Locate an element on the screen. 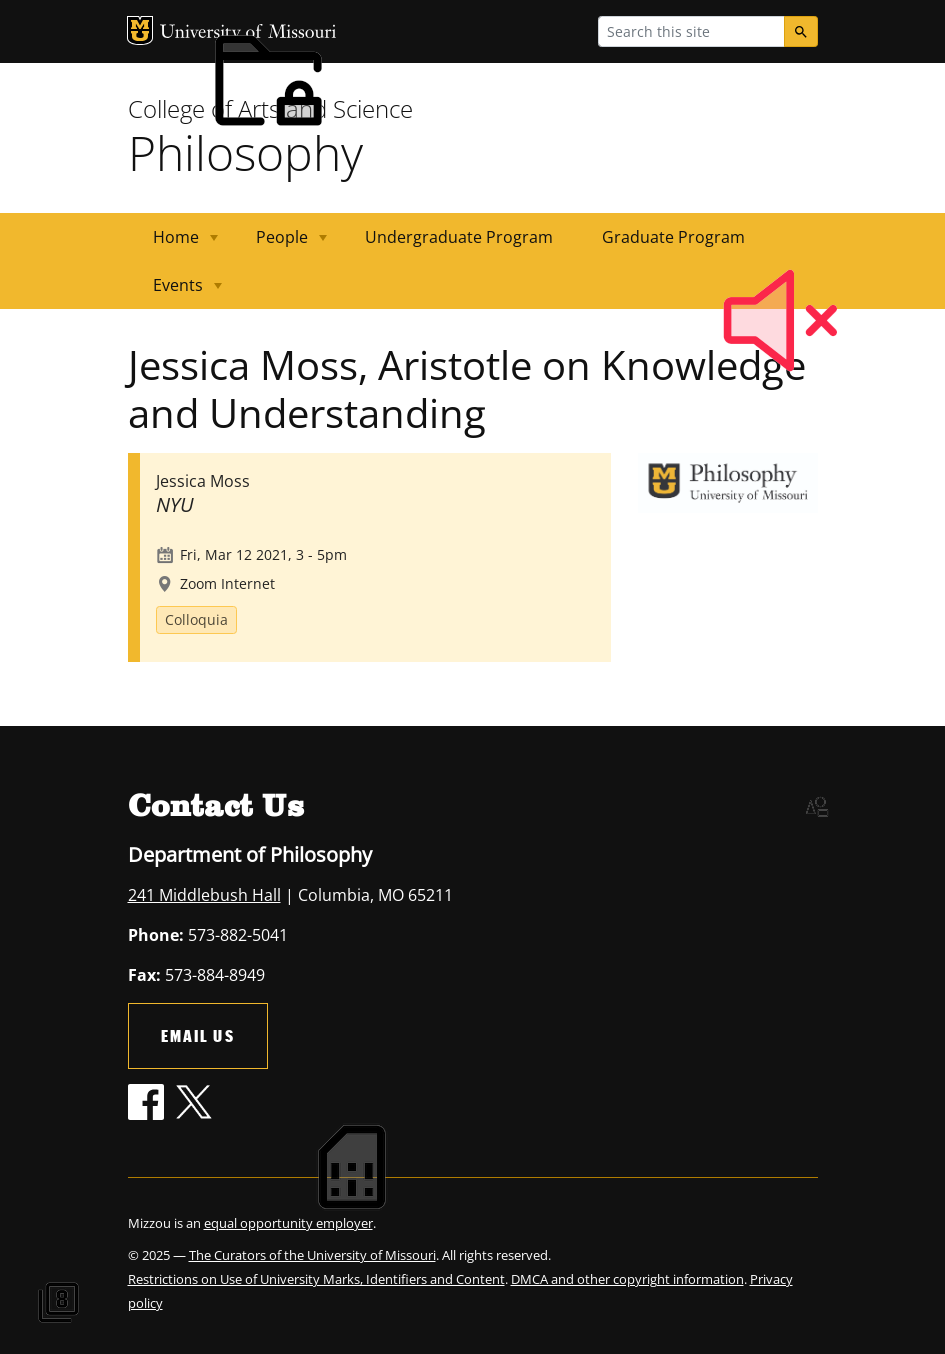 The width and height of the screenshot is (945, 1354). view sim card information is located at coordinates (352, 1167).